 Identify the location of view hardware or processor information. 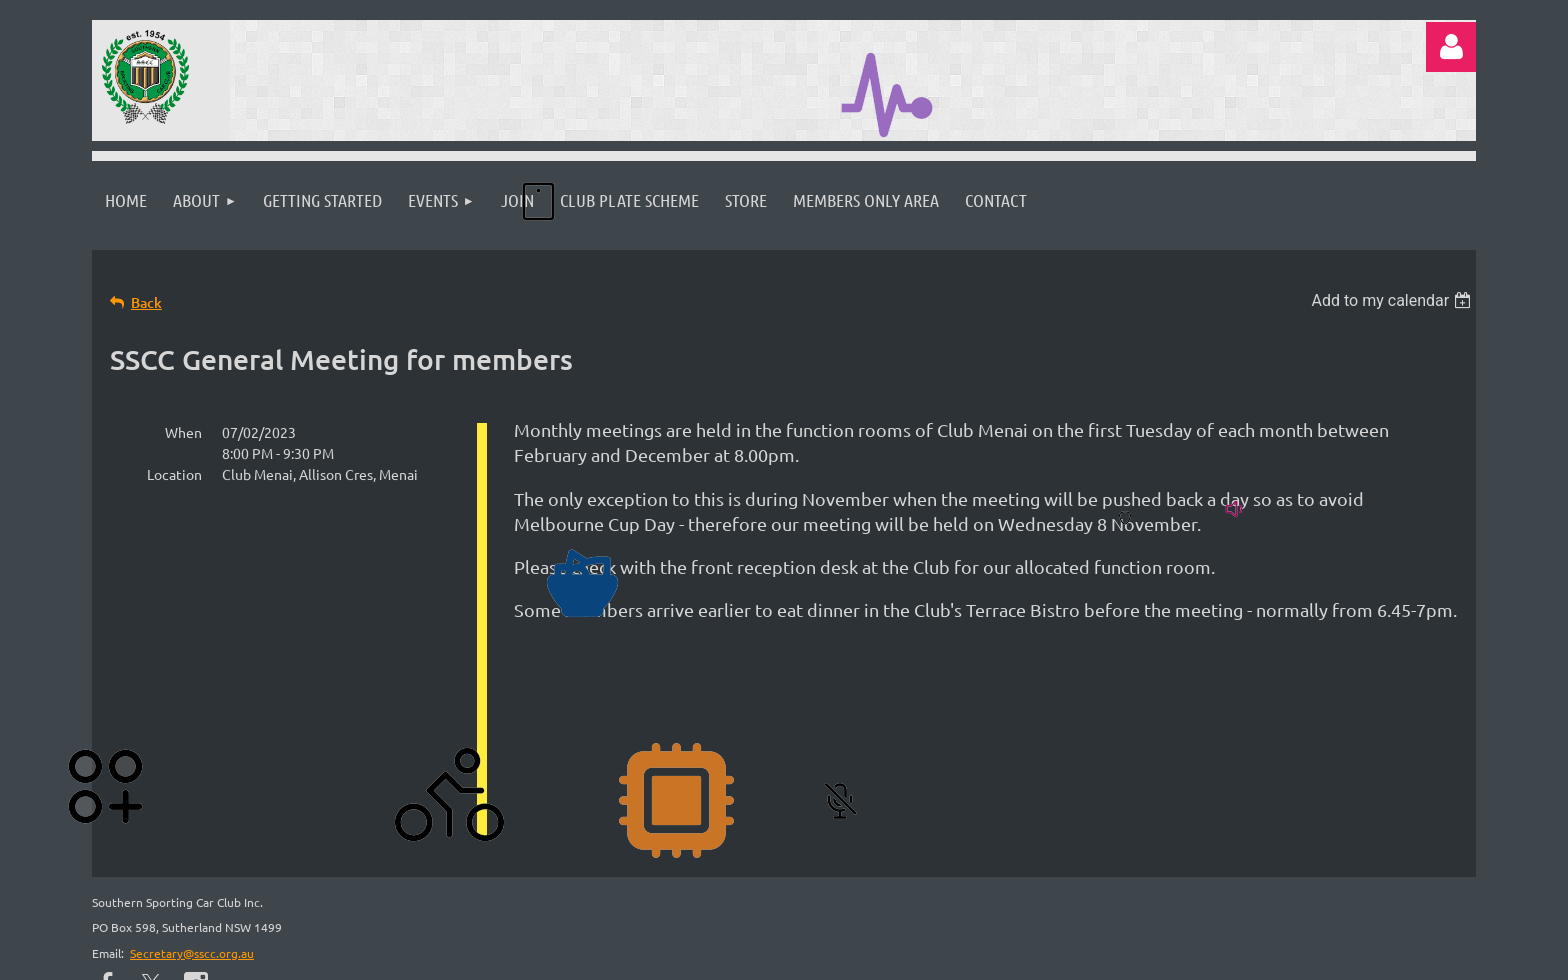
(676, 800).